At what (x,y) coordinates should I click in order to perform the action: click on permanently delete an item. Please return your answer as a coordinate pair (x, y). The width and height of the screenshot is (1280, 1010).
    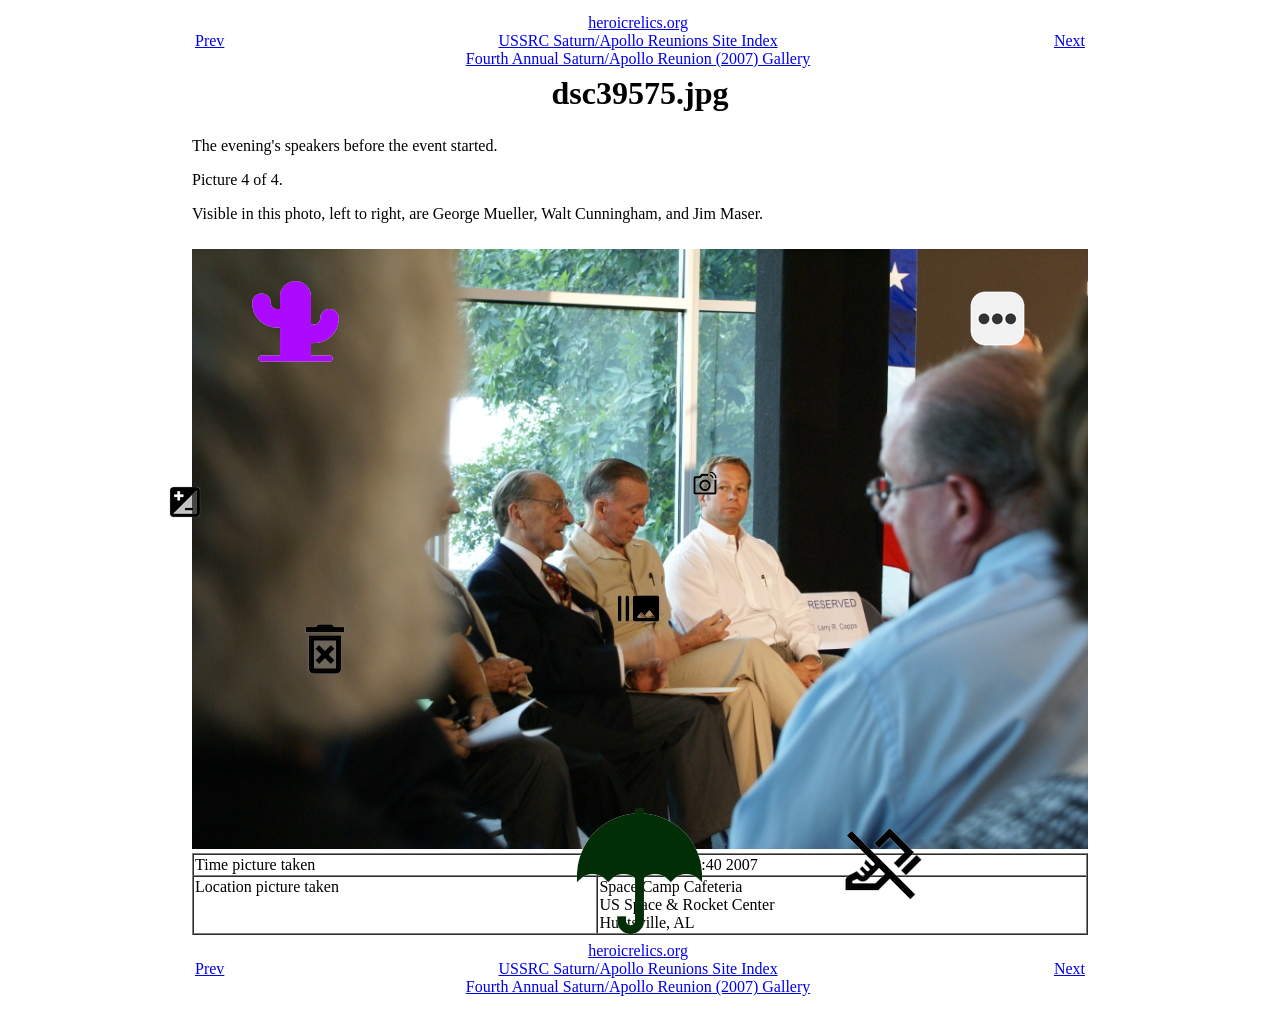
    Looking at the image, I should click on (325, 649).